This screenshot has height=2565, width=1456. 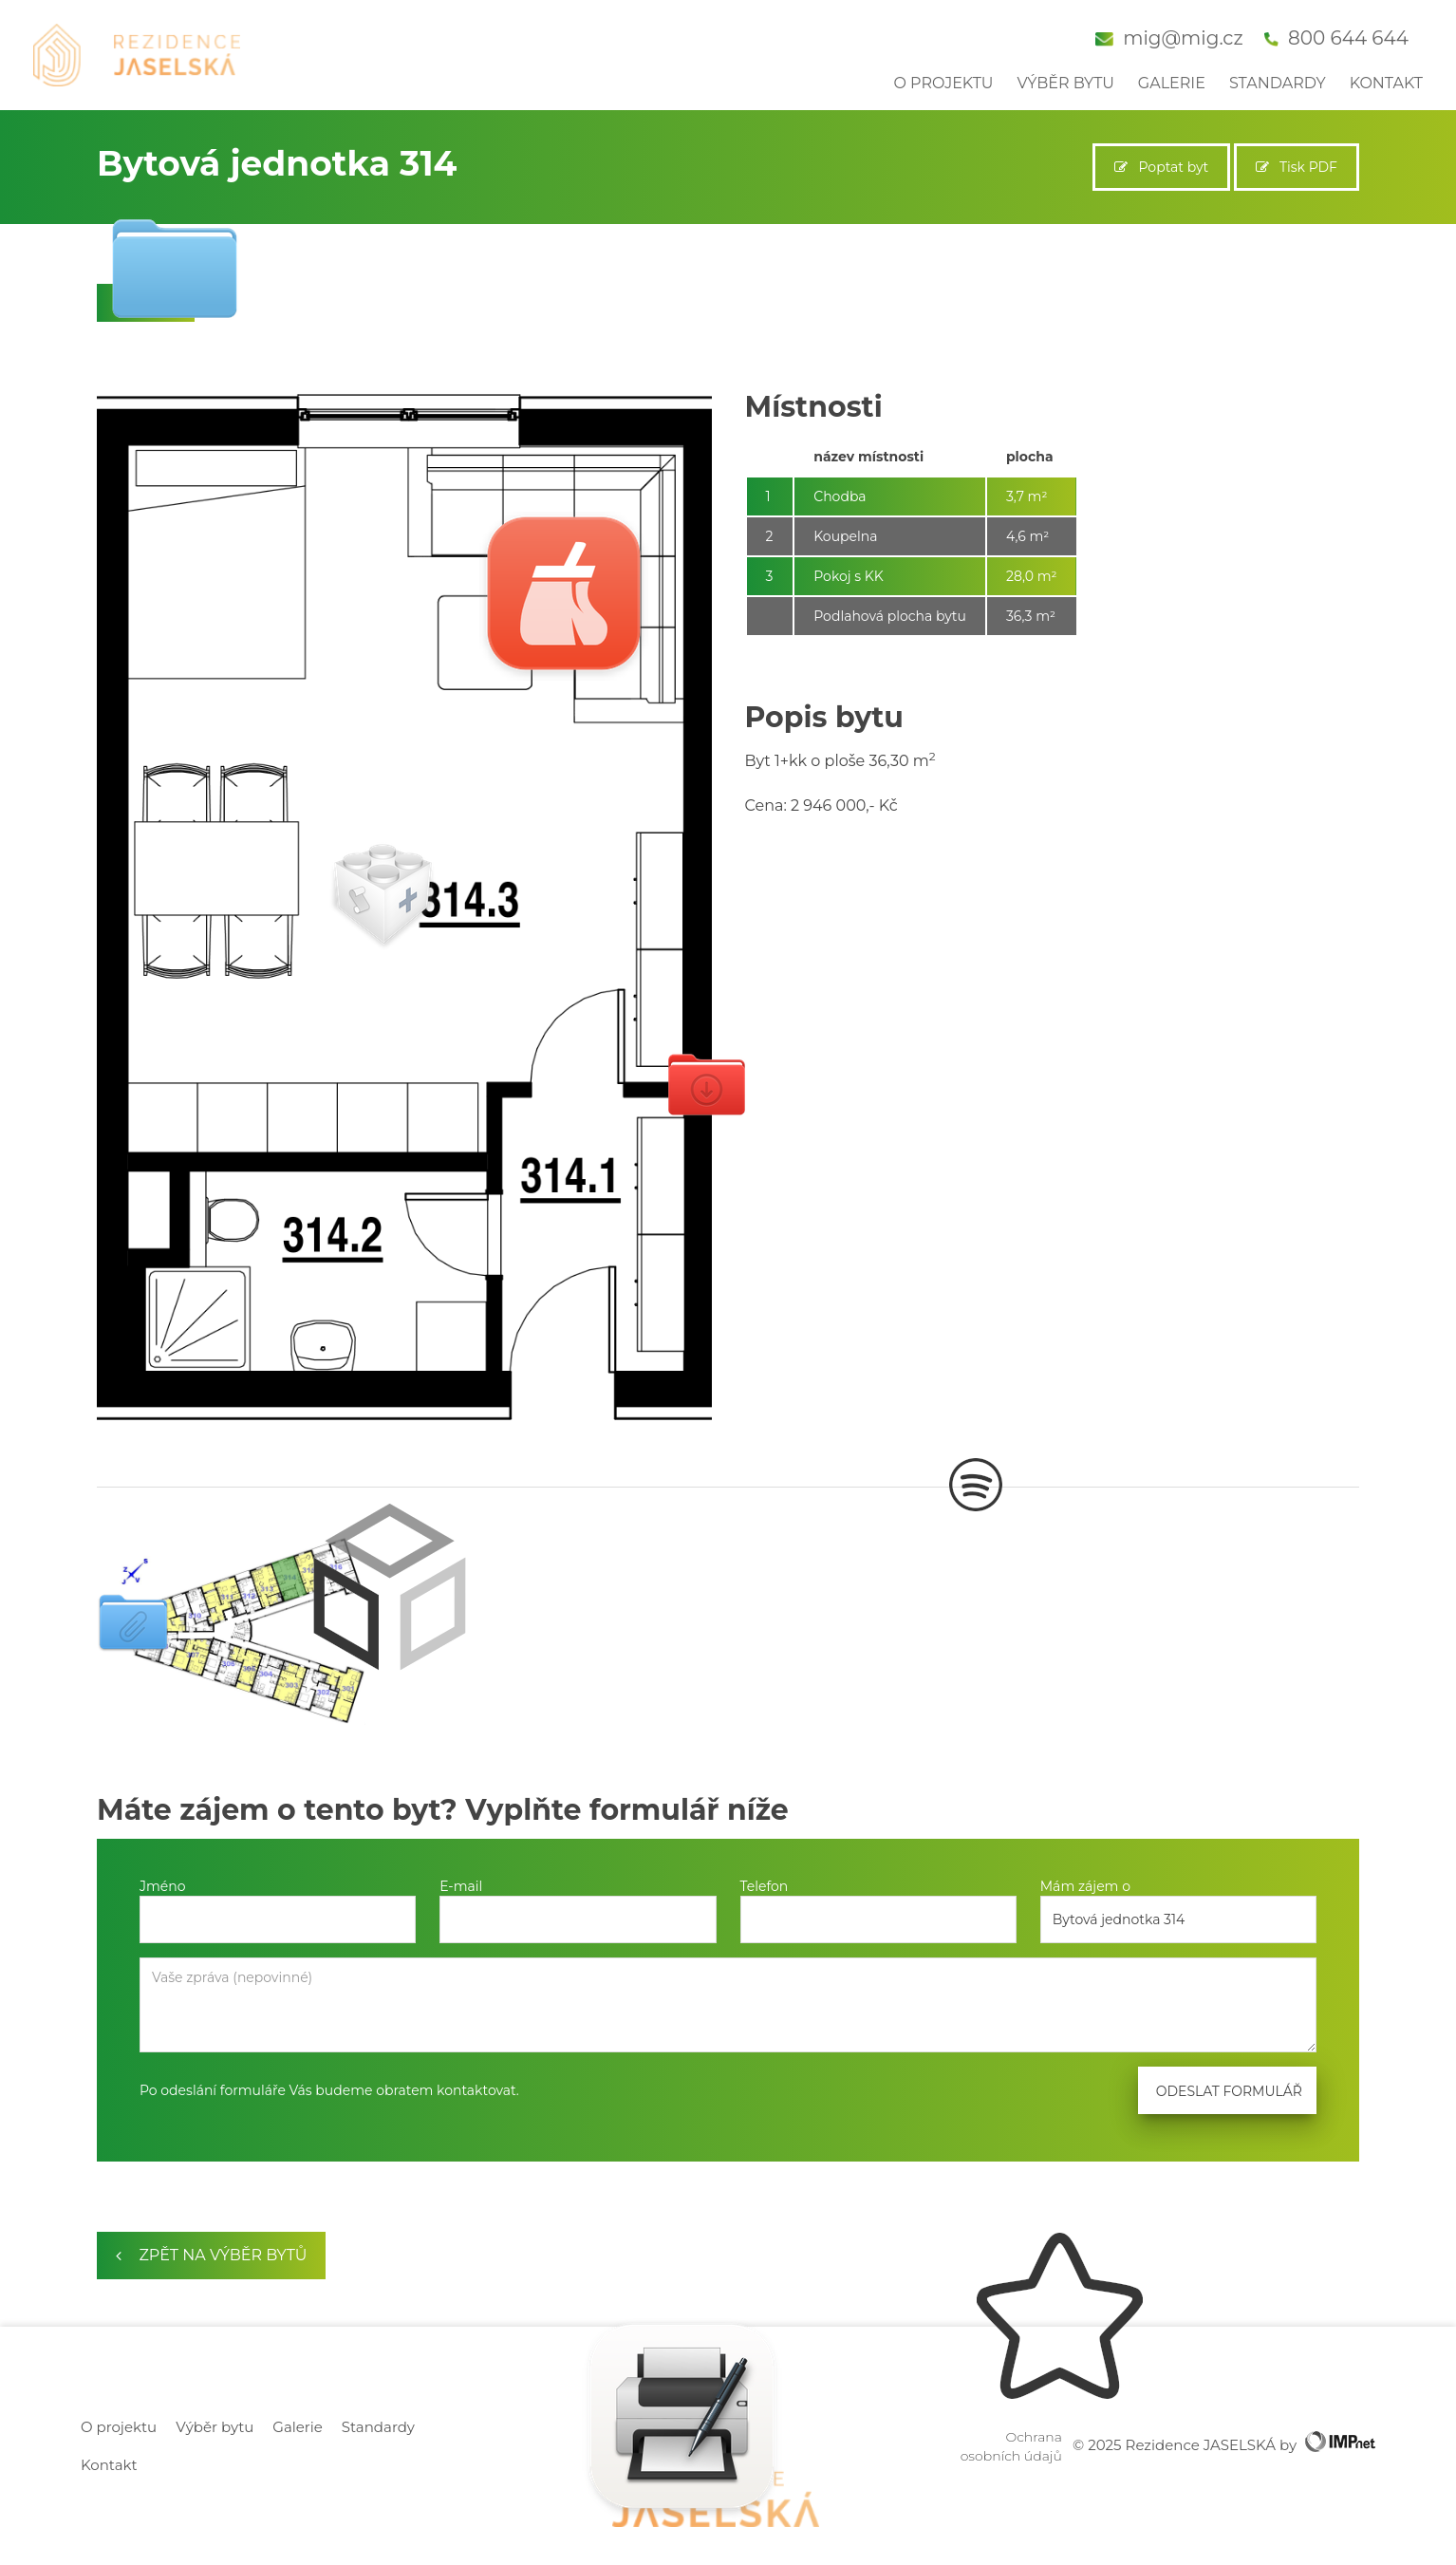 What do you see at coordinates (1059, 2315) in the screenshot?
I see `access your favorites` at bounding box center [1059, 2315].